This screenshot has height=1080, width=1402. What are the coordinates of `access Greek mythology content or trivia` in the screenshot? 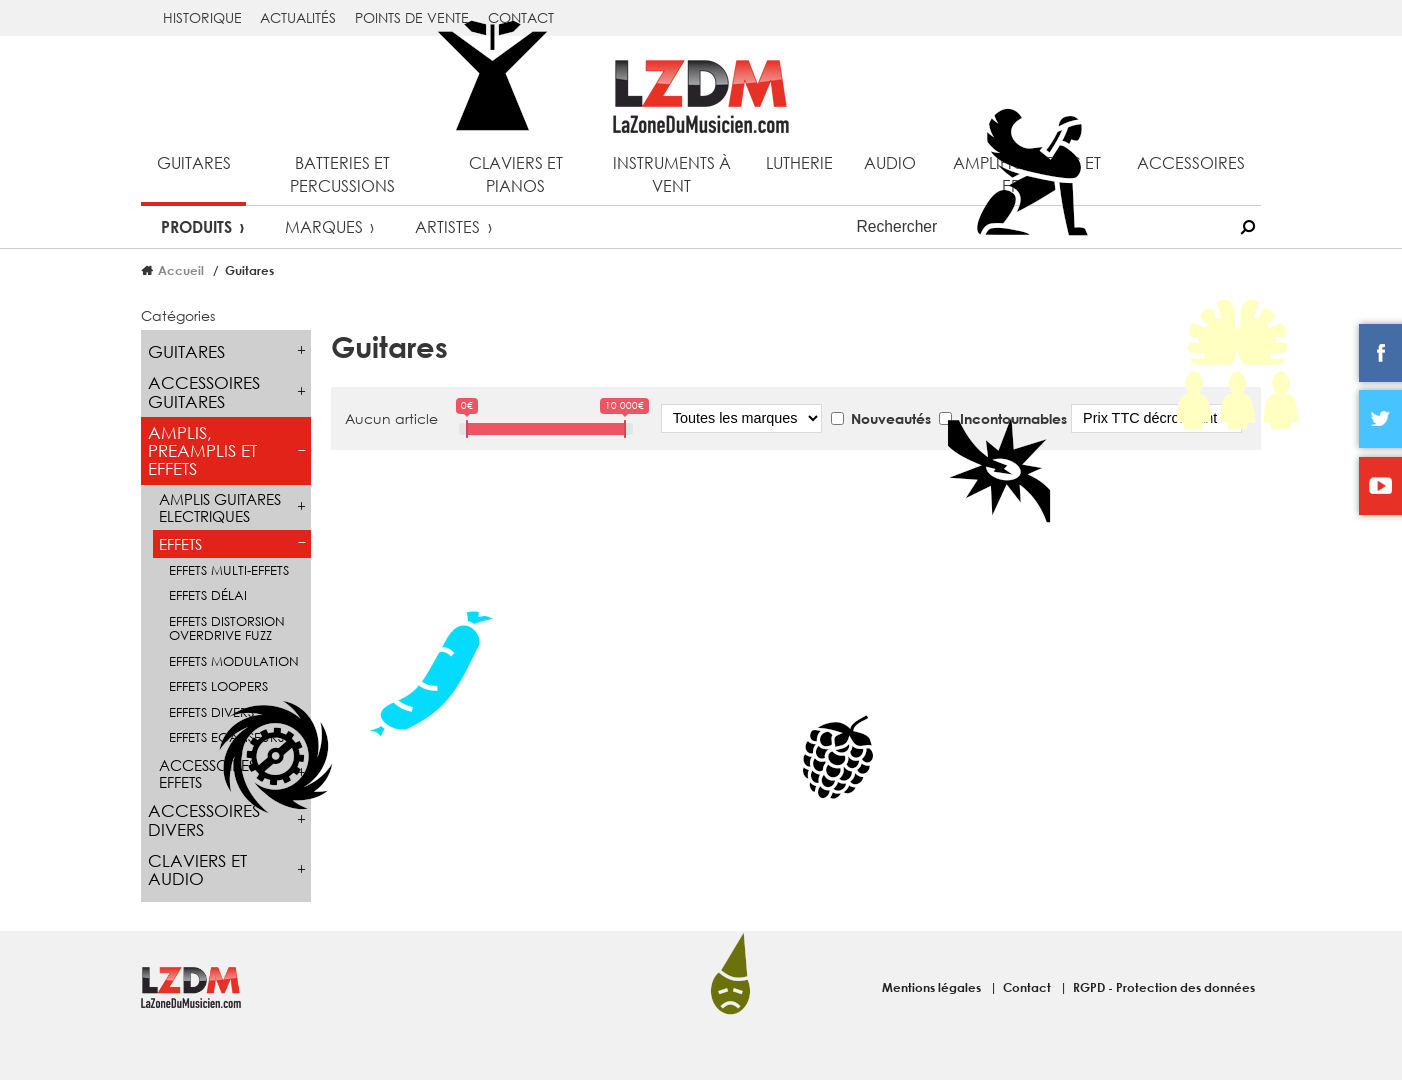 It's located at (1034, 172).